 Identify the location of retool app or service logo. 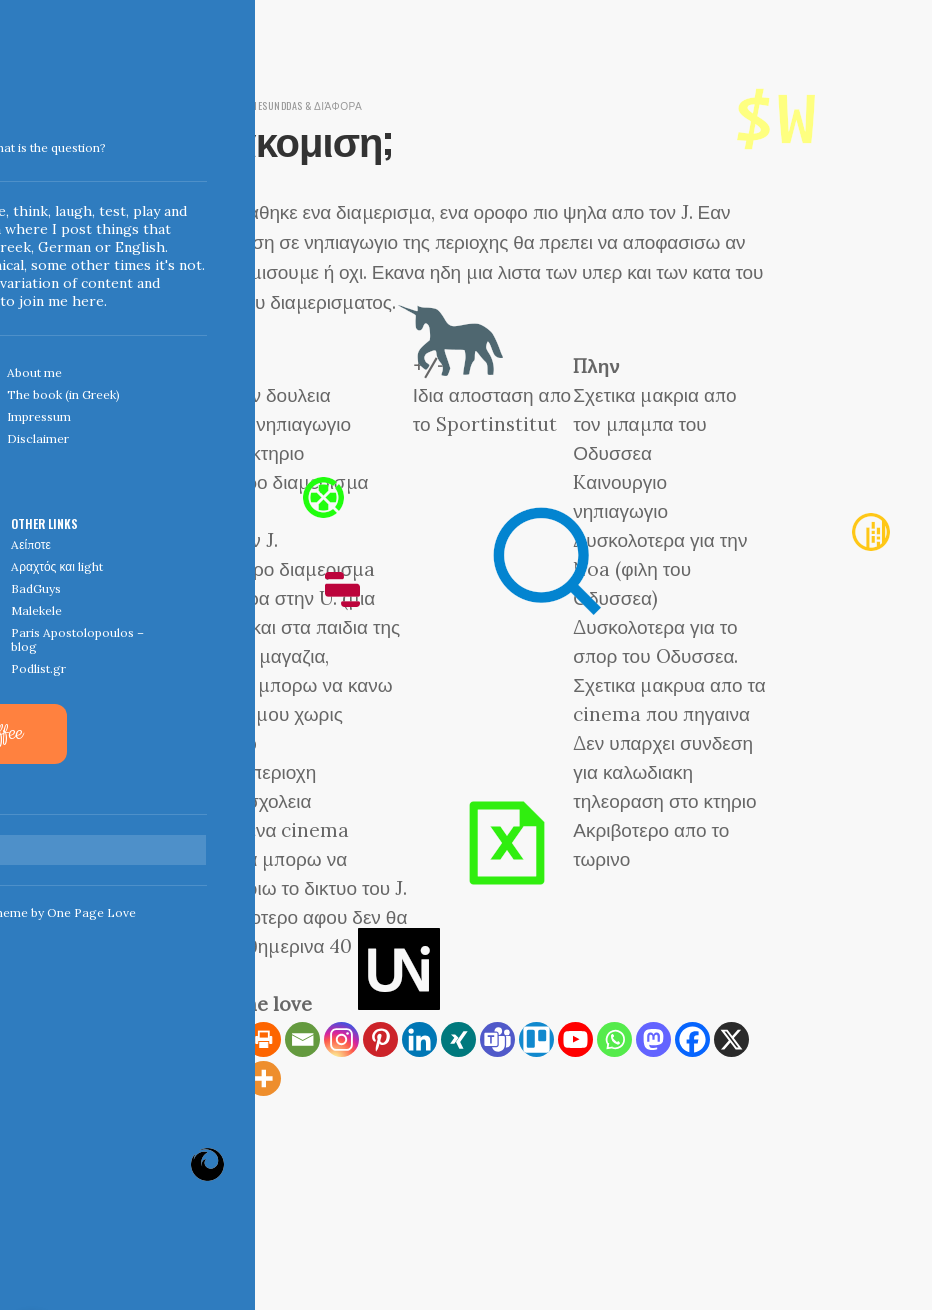
(342, 589).